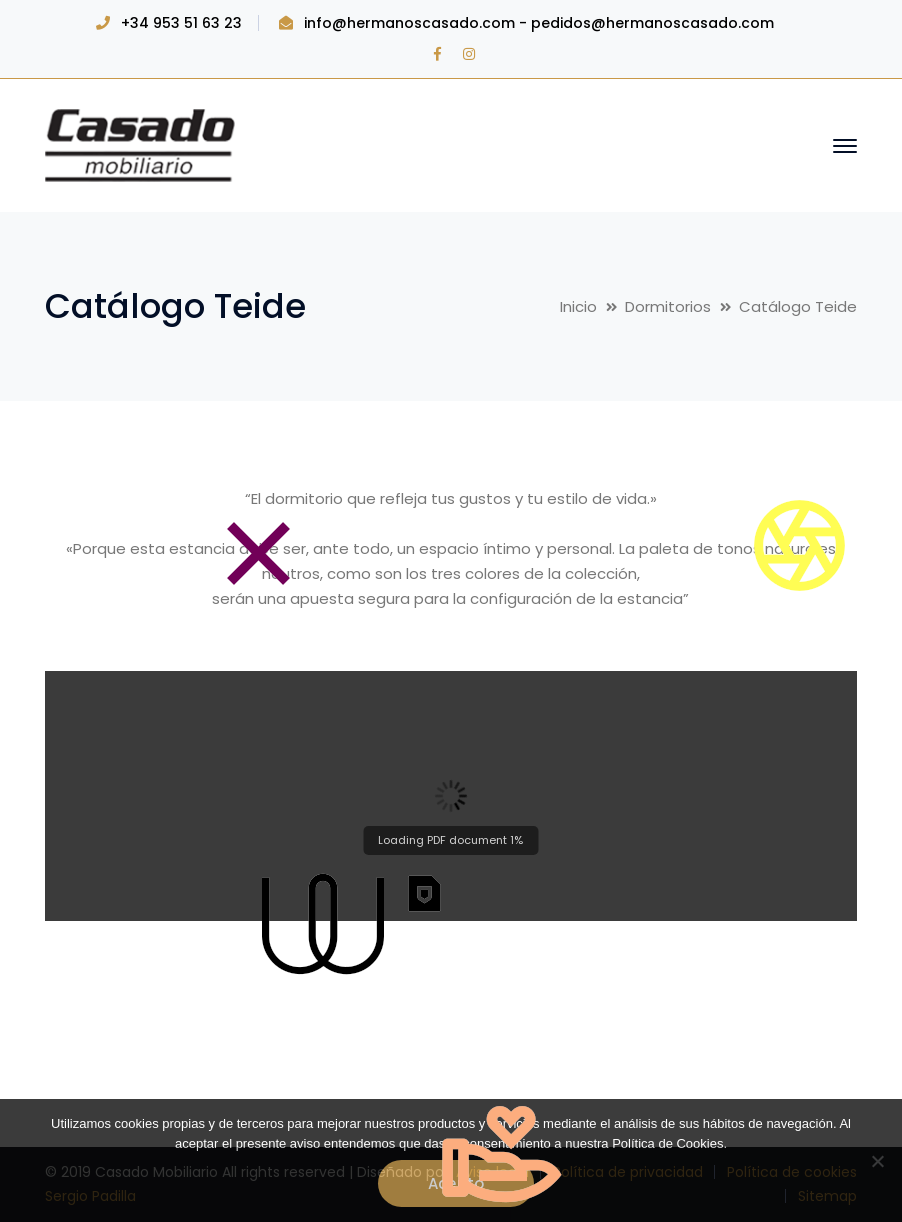 The image size is (902, 1222). What do you see at coordinates (258, 553) in the screenshot?
I see `close the current window or dialog` at bounding box center [258, 553].